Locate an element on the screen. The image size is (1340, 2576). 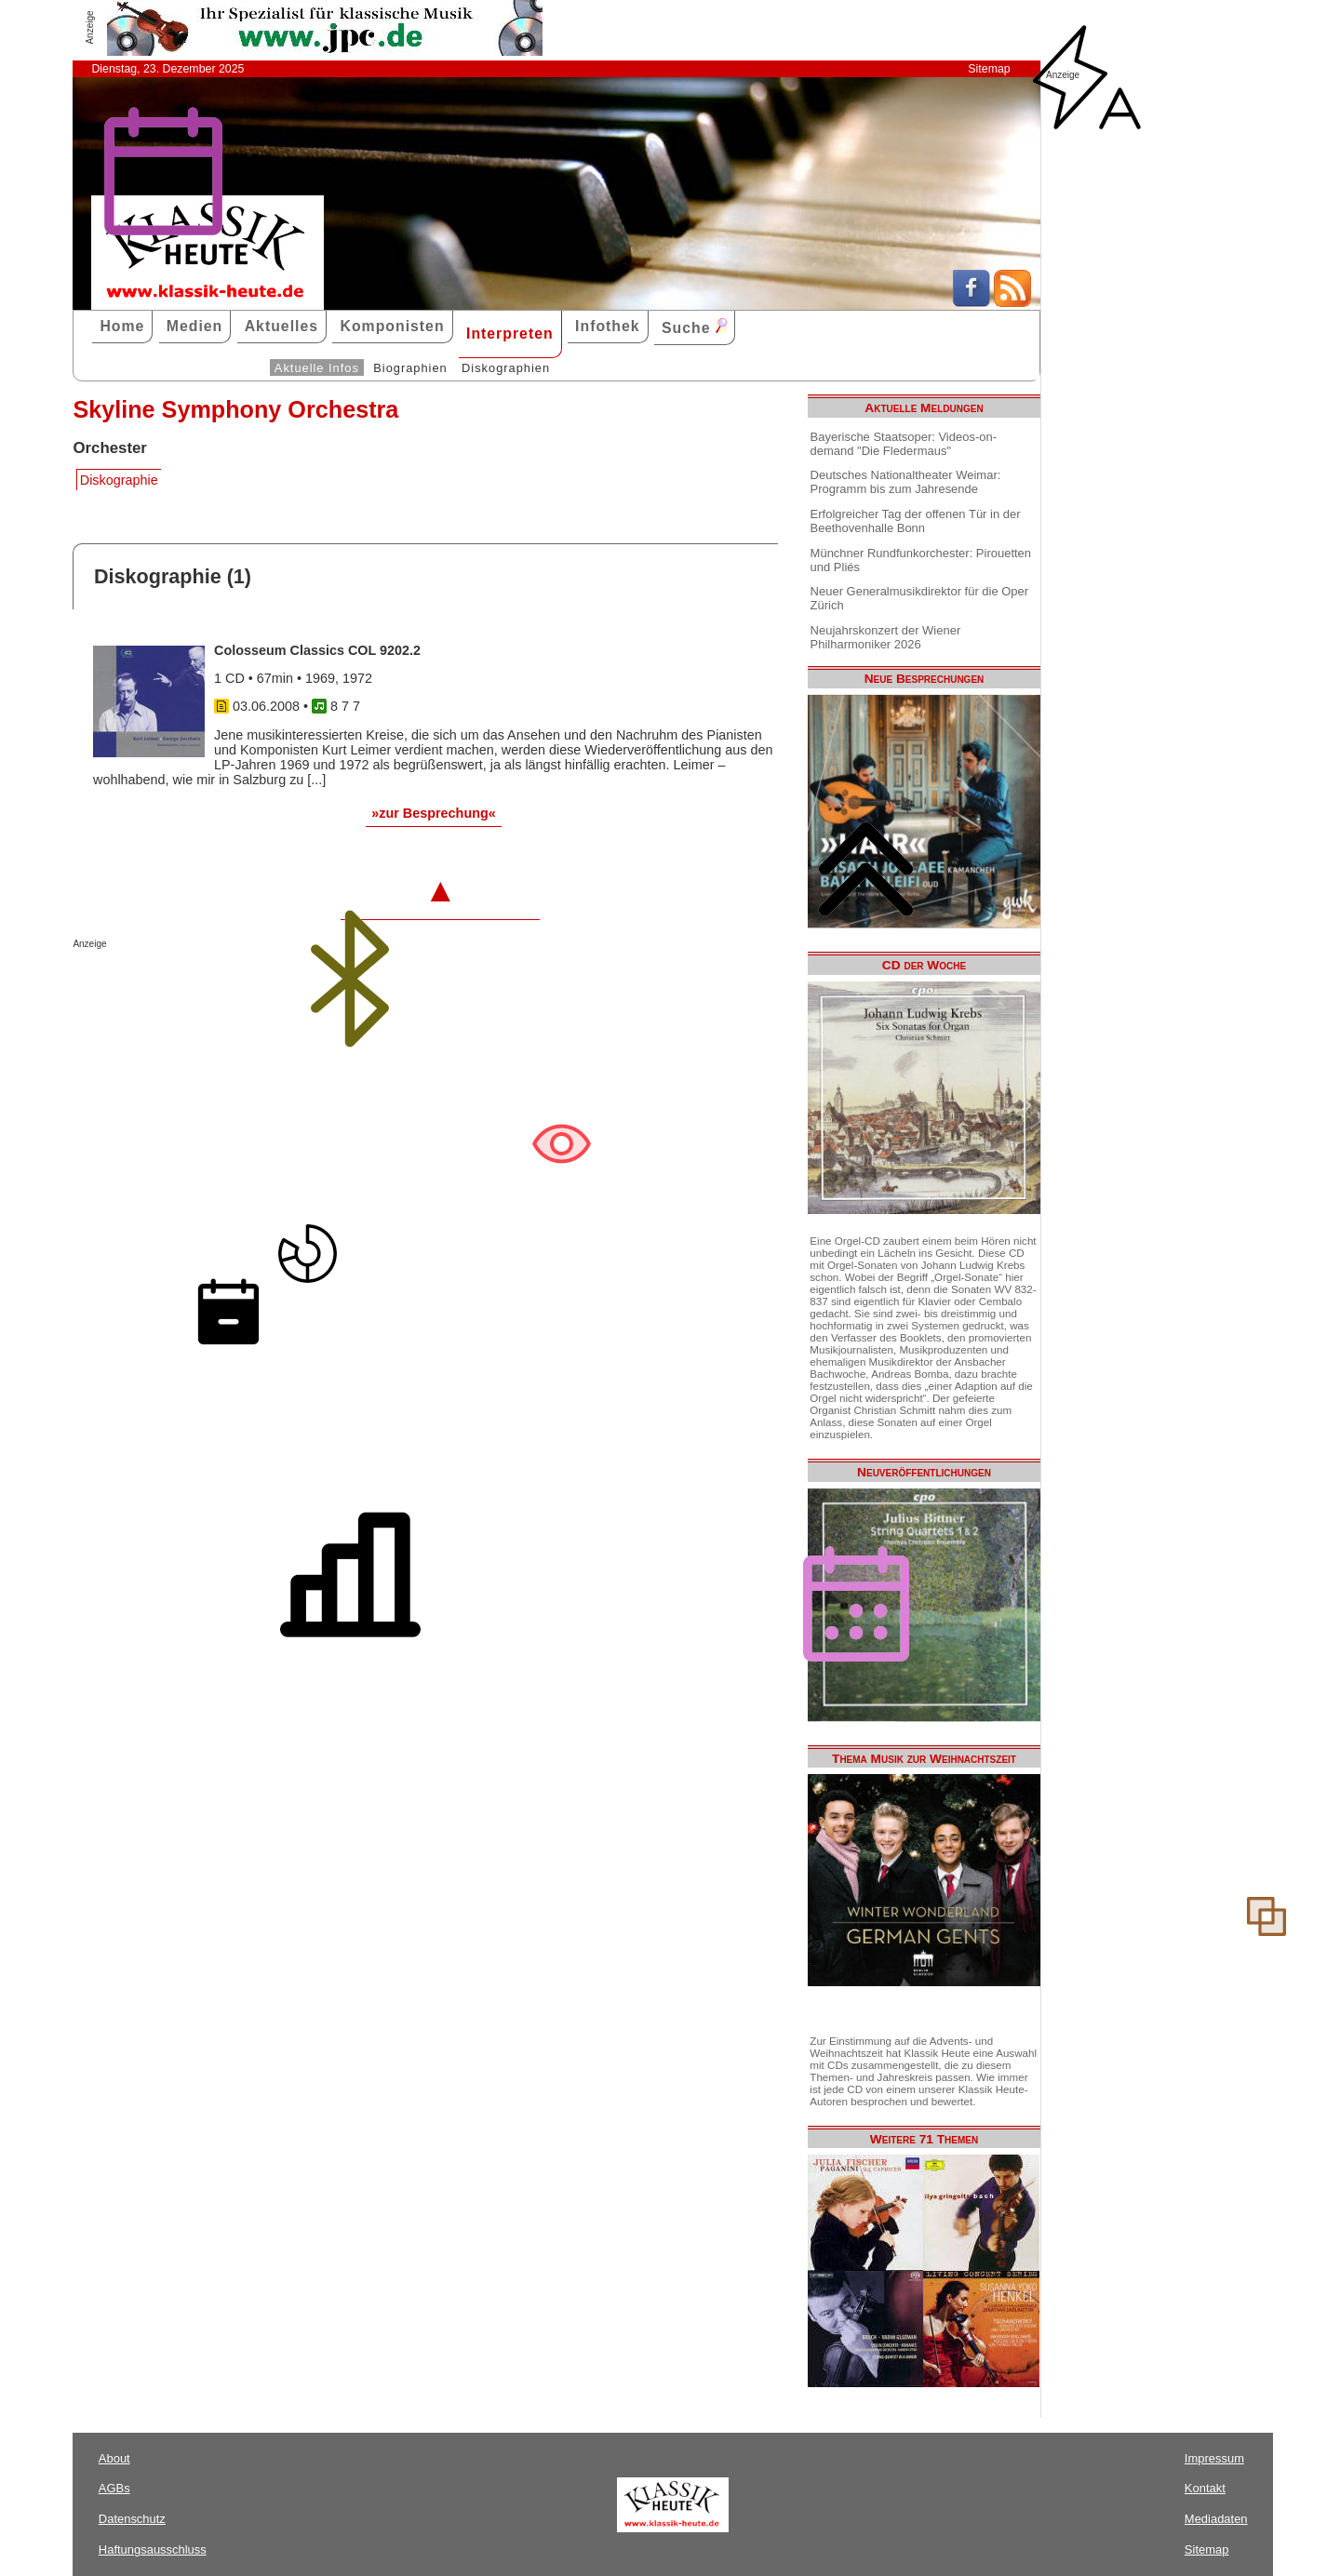
toggle bluetooth connectivity on or off is located at coordinates (350, 979).